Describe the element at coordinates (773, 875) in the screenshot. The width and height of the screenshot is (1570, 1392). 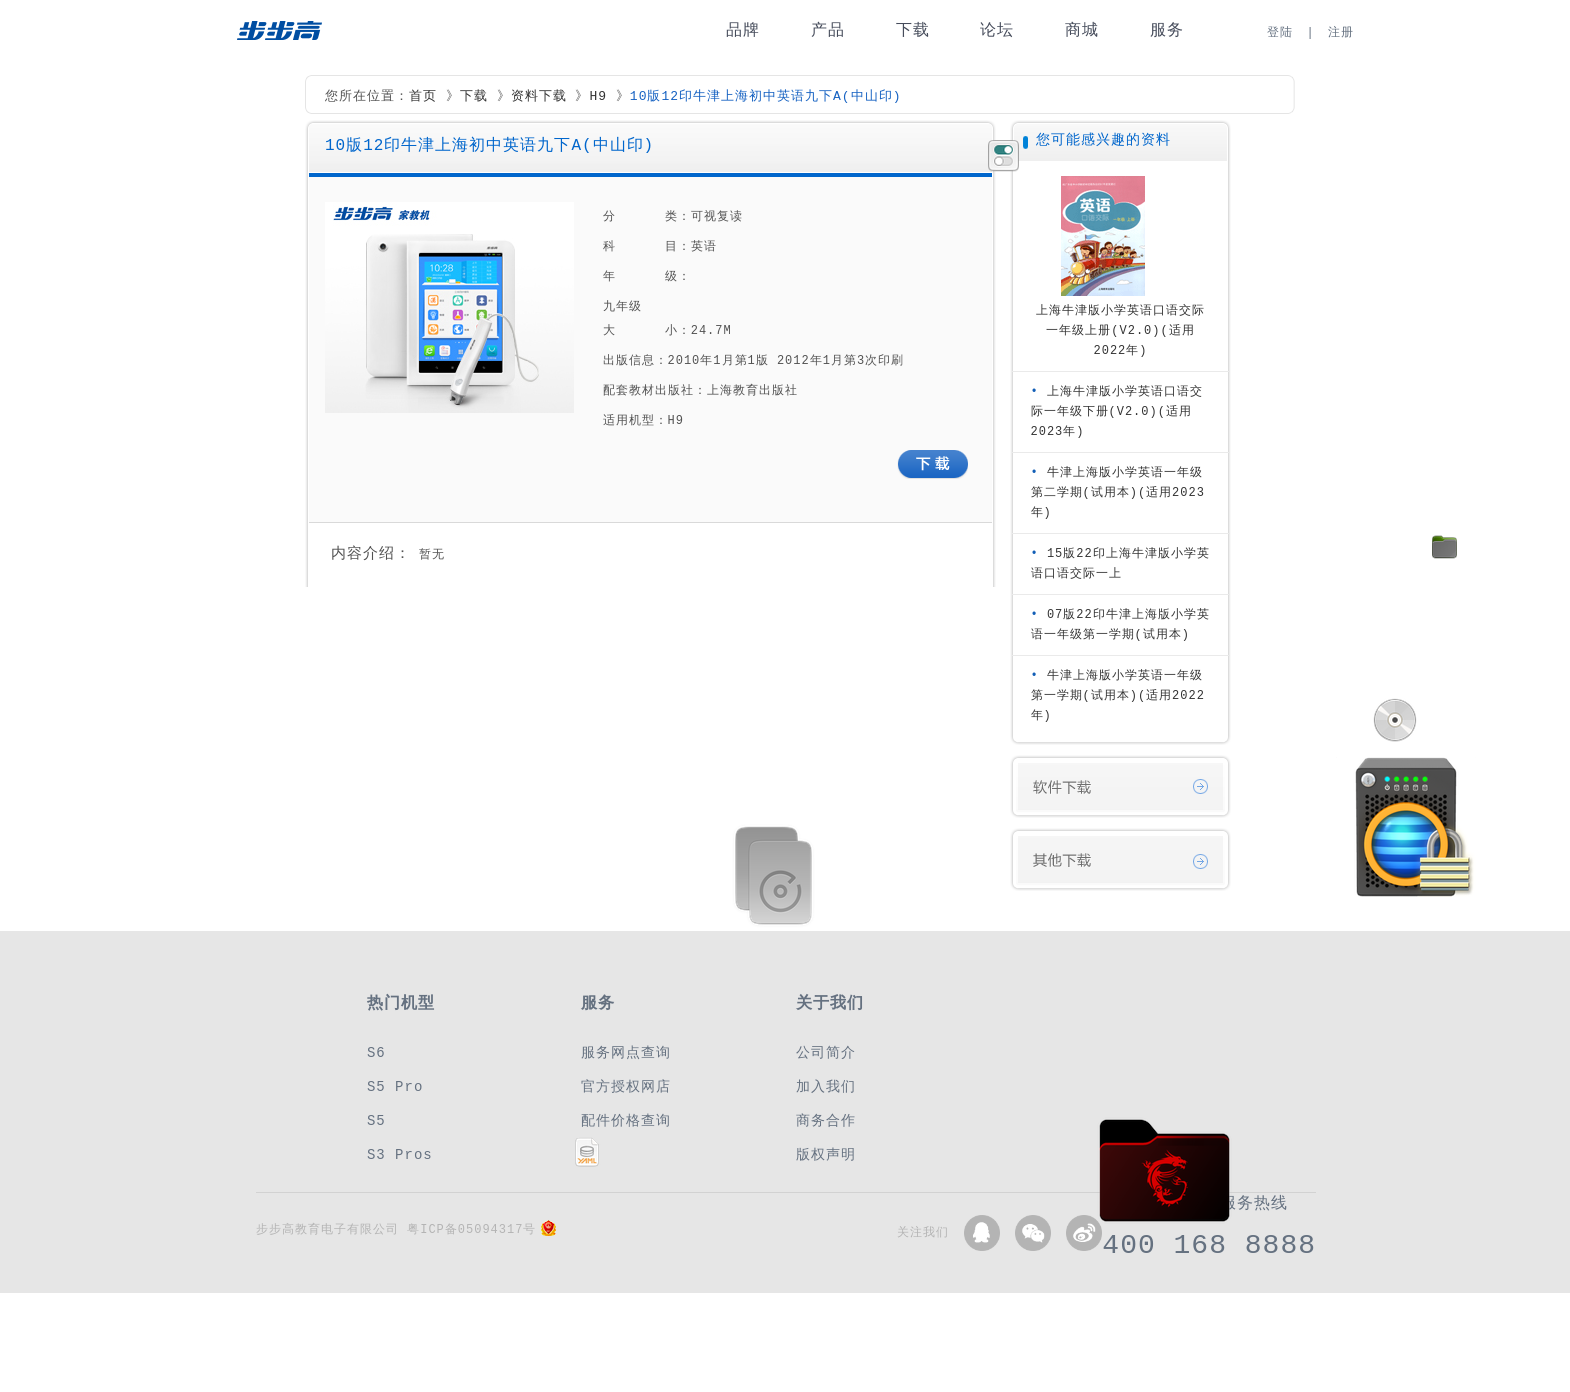
I see `access multiple disk drives or storage devices` at that location.